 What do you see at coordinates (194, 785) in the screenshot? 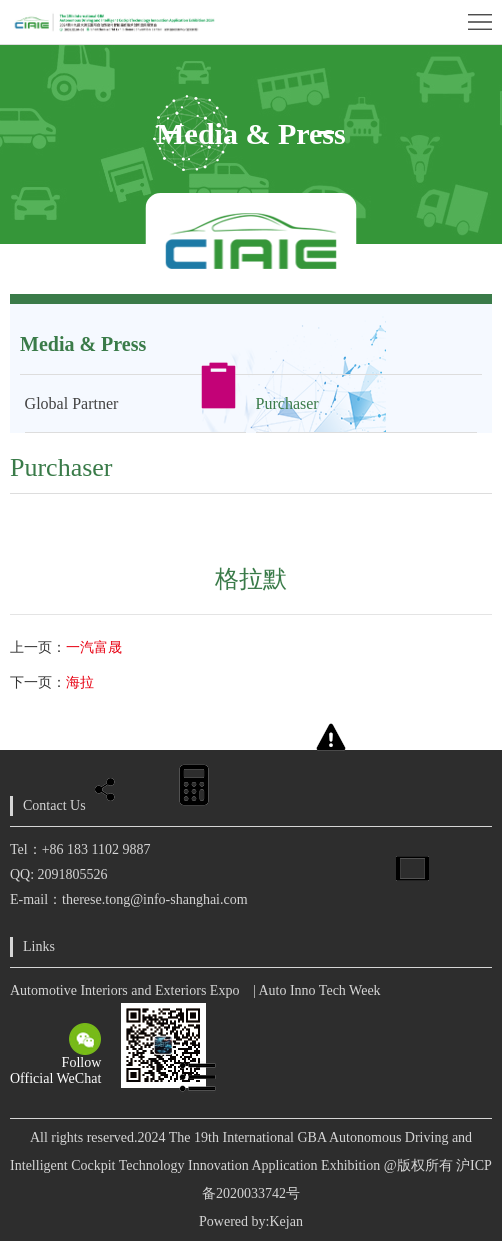
I see `open the calculator app` at bounding box center [194, 785].